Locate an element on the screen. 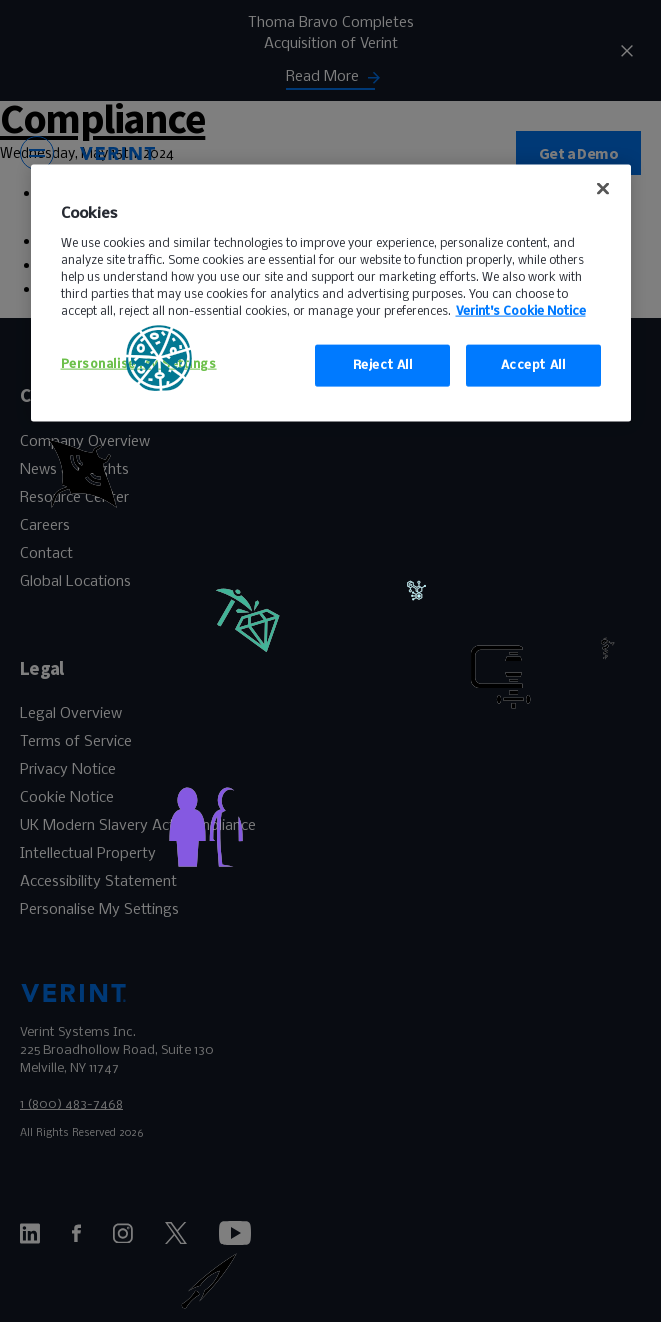 The image size is (661, 1322). indicates hard difficulty or challenge level is located at coordinates (247, 620).